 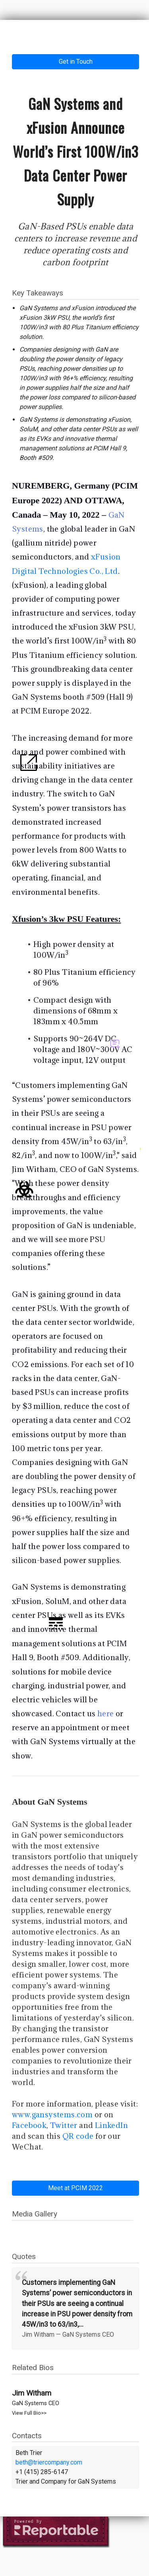 I want to click on compose a new message, so click(x=115, y=1044).